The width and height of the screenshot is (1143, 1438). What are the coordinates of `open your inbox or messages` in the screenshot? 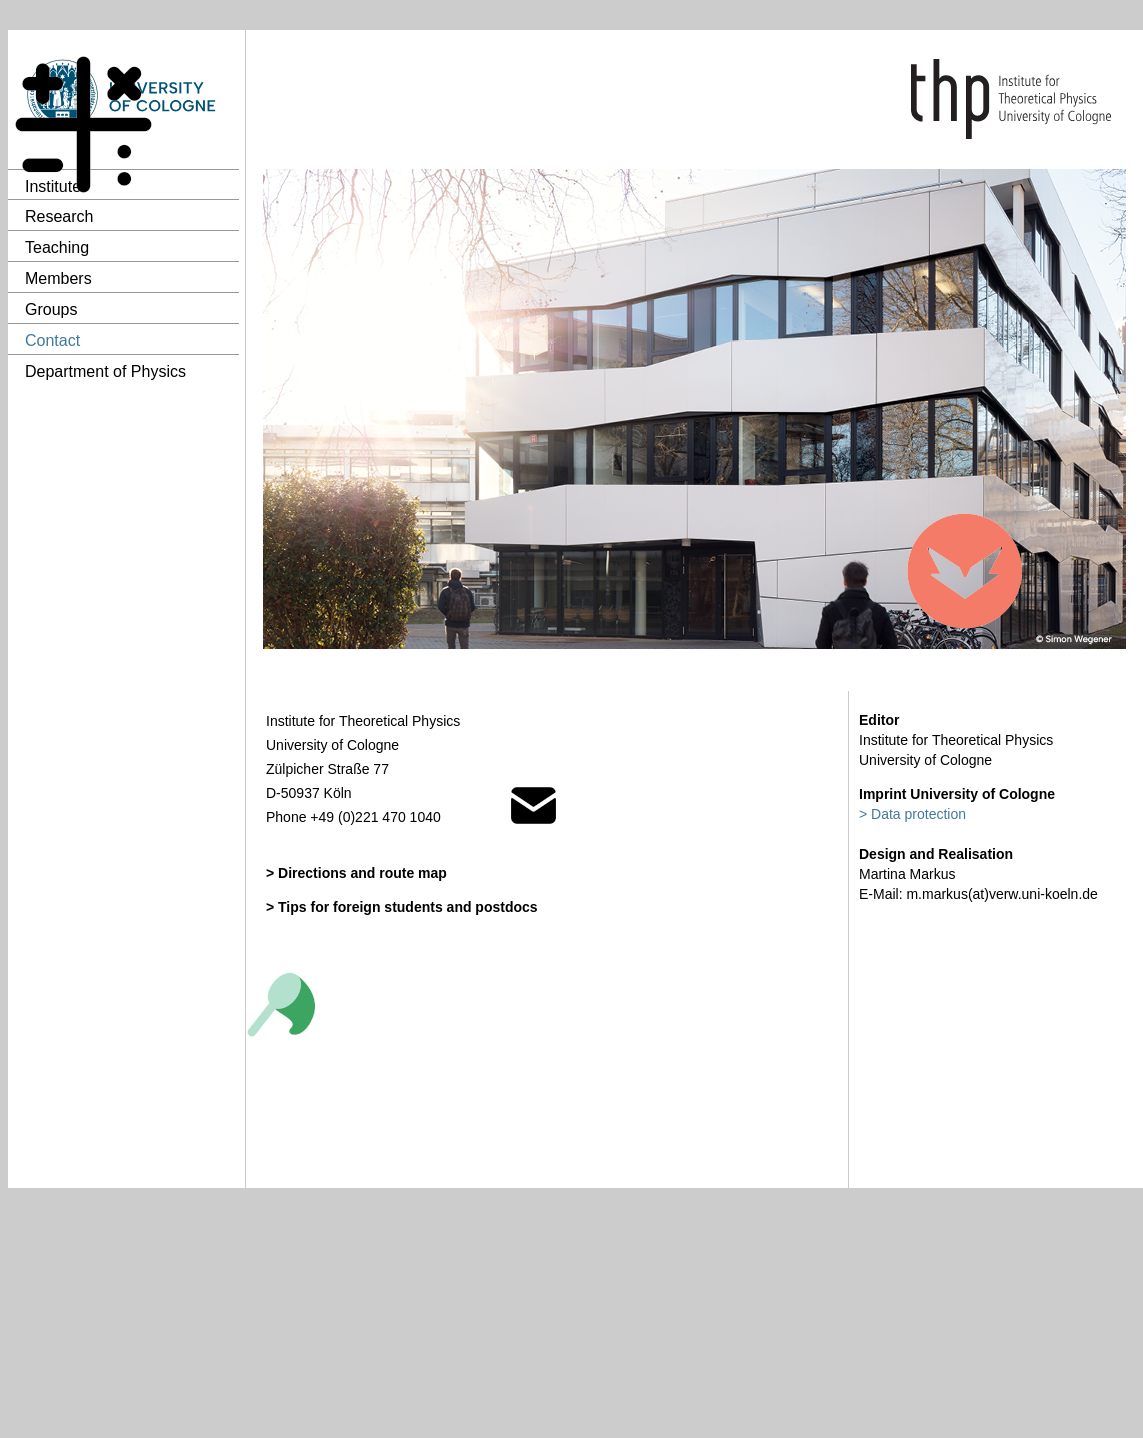 It's located at (533, 805).